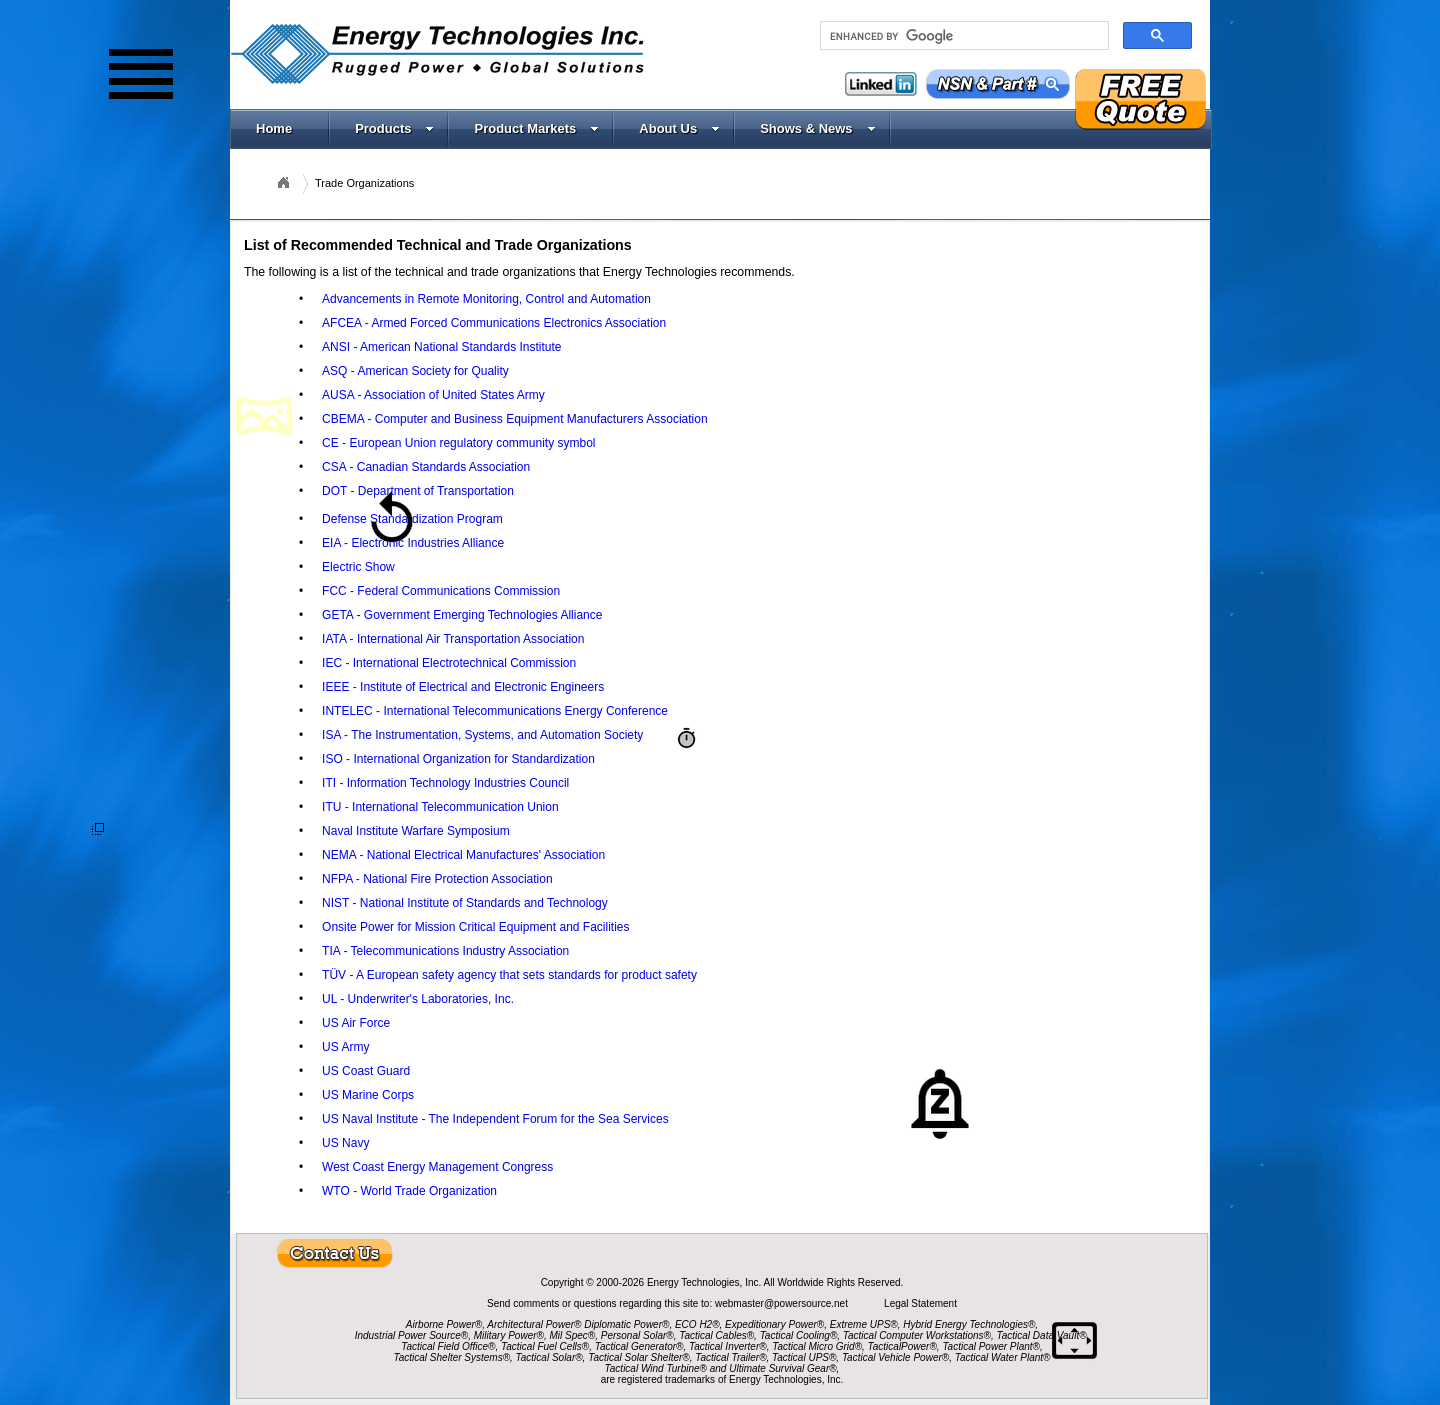 The width and height of the screenshot is (1440, 1405). What do you see at coordinates (392, 519) in the screenshot?
I see `replay or restart current media` at bounding box center [392, 519].